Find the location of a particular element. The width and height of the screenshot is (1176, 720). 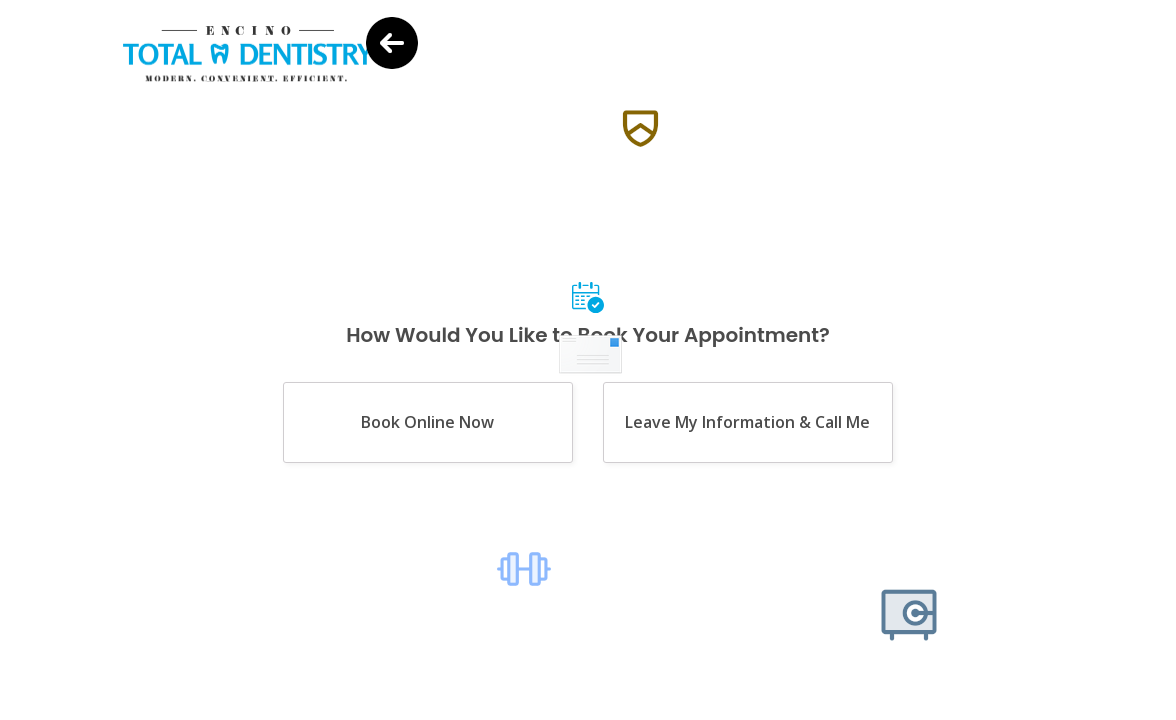

go back to previous screen is located at coordinates (392, 43).